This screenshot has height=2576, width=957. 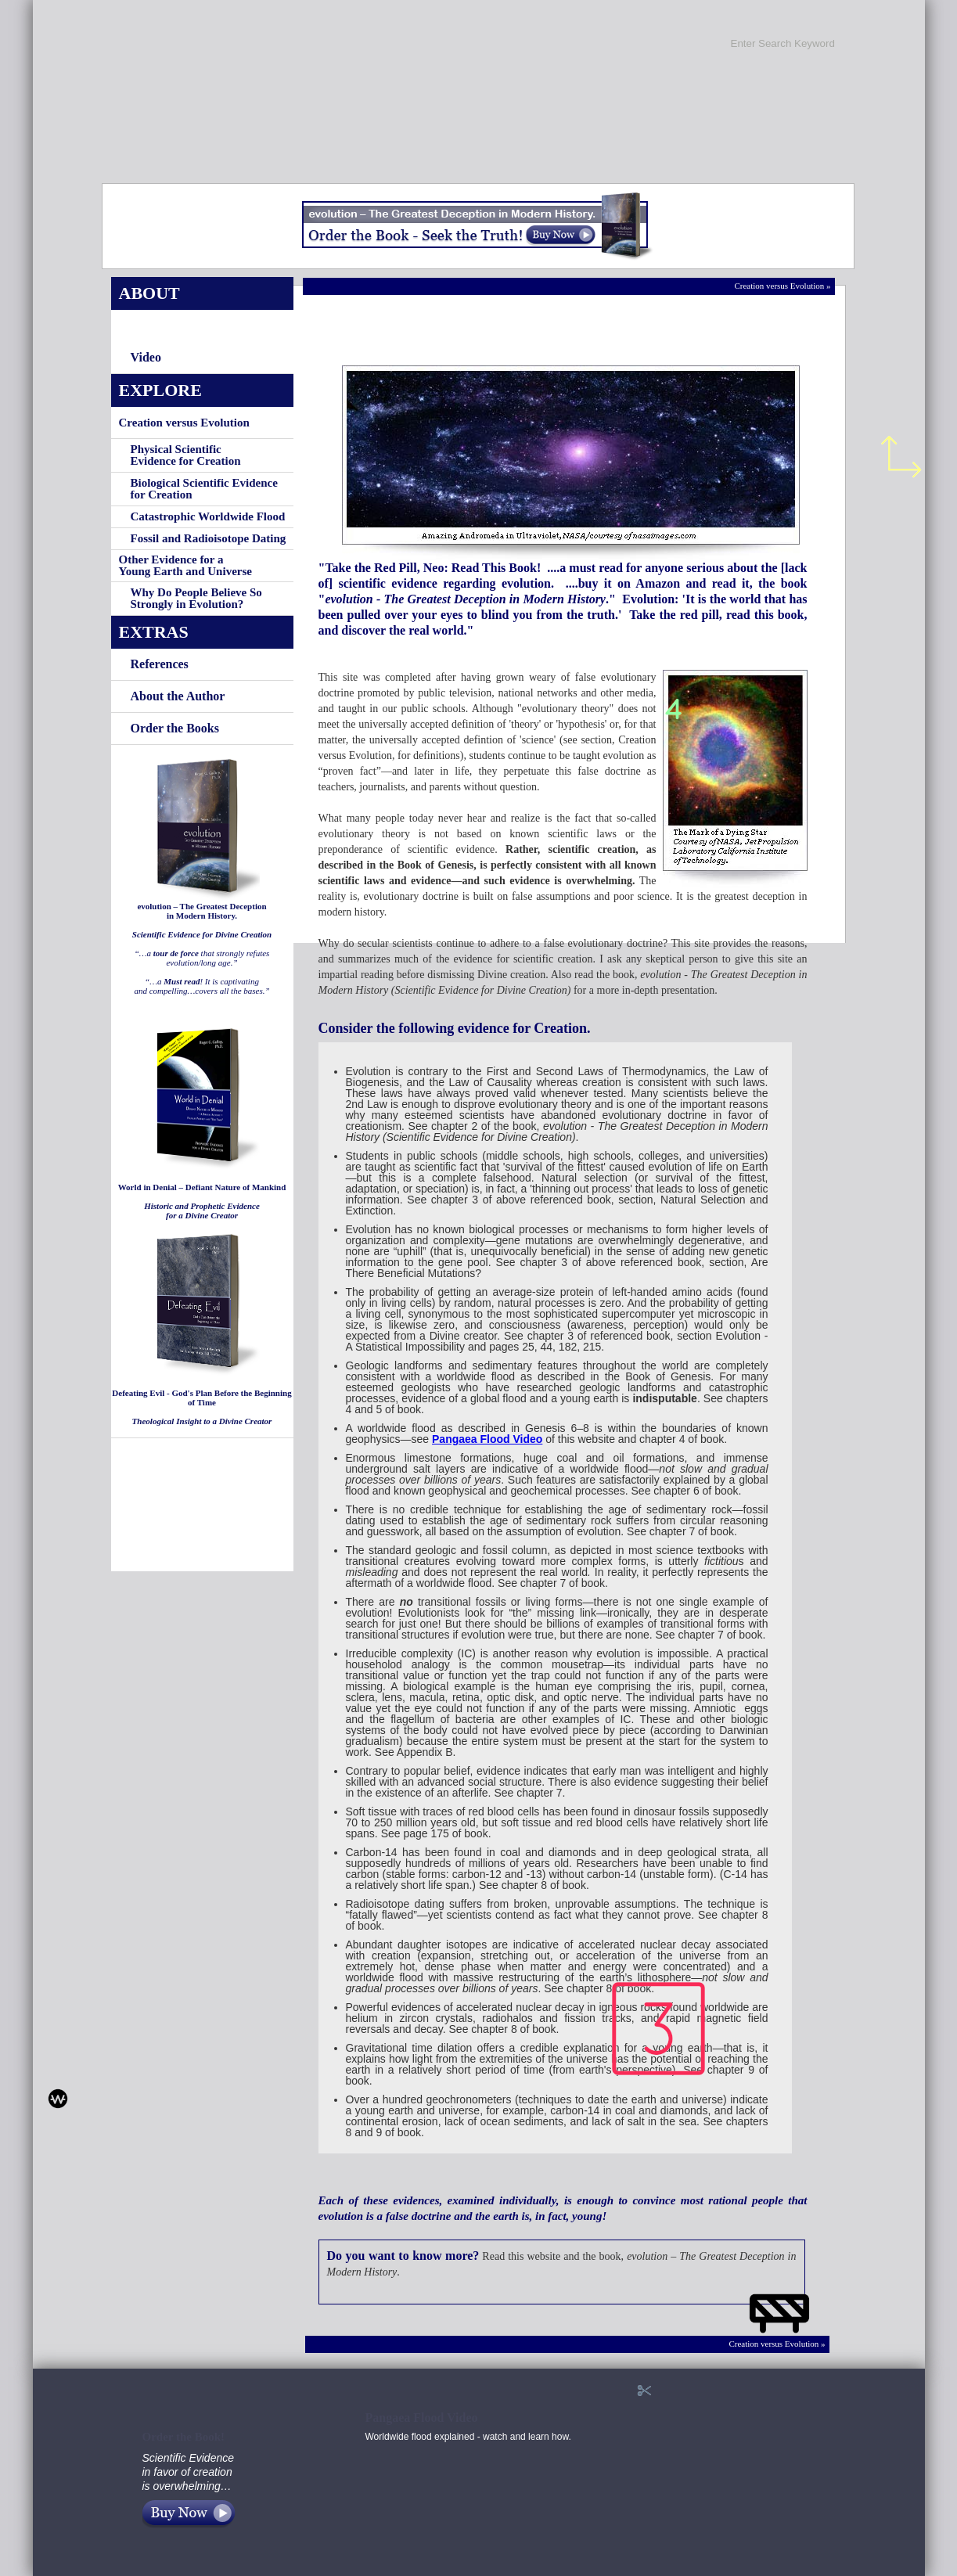 I want to click on cut selected content, so click(x=644, y=2391).